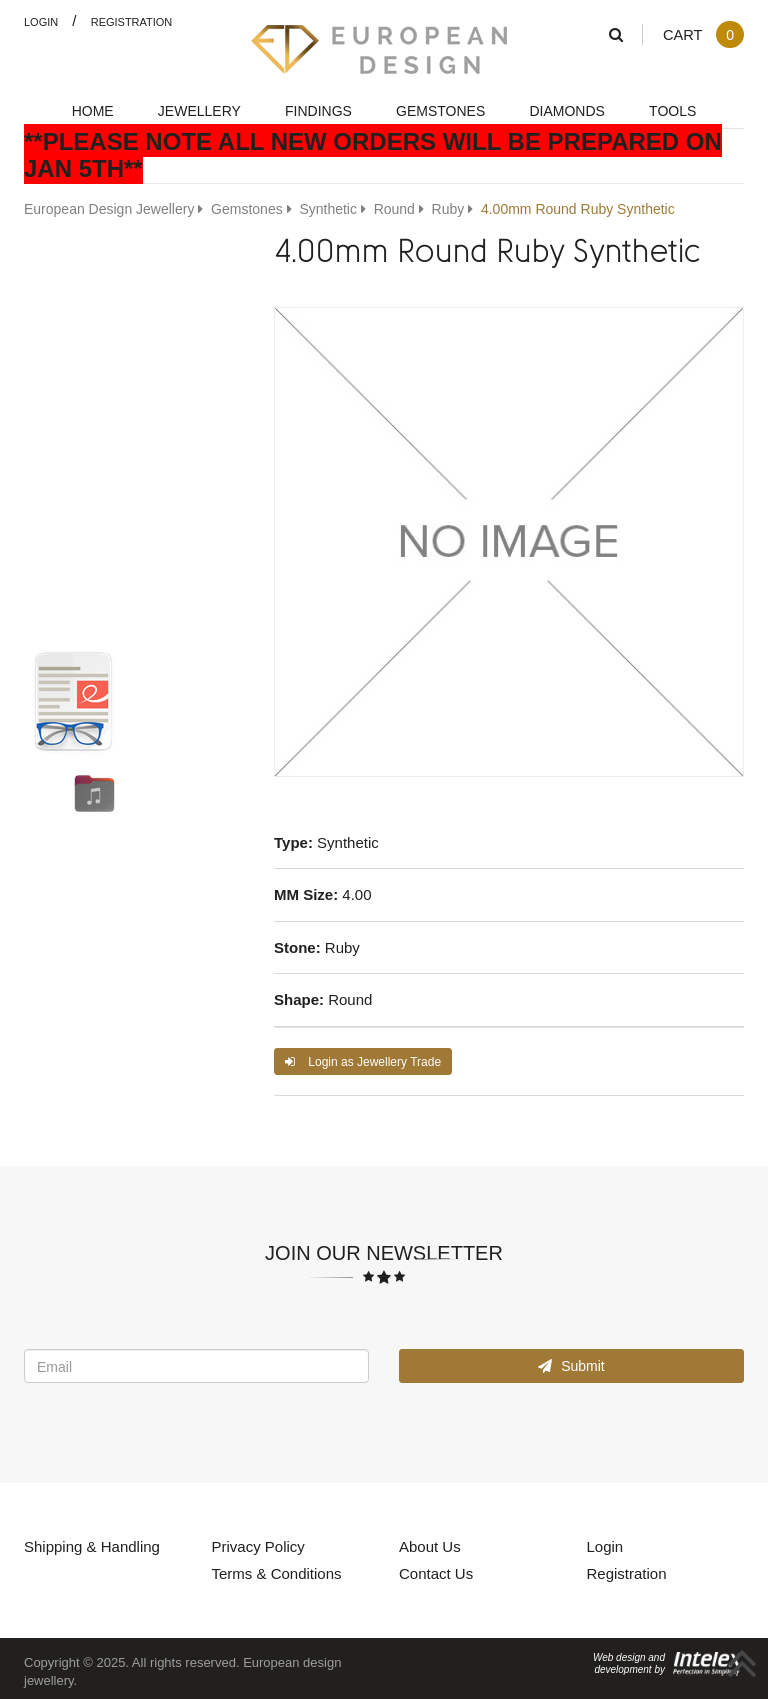  I want to click on open evince document viewer, so click(73, 701).